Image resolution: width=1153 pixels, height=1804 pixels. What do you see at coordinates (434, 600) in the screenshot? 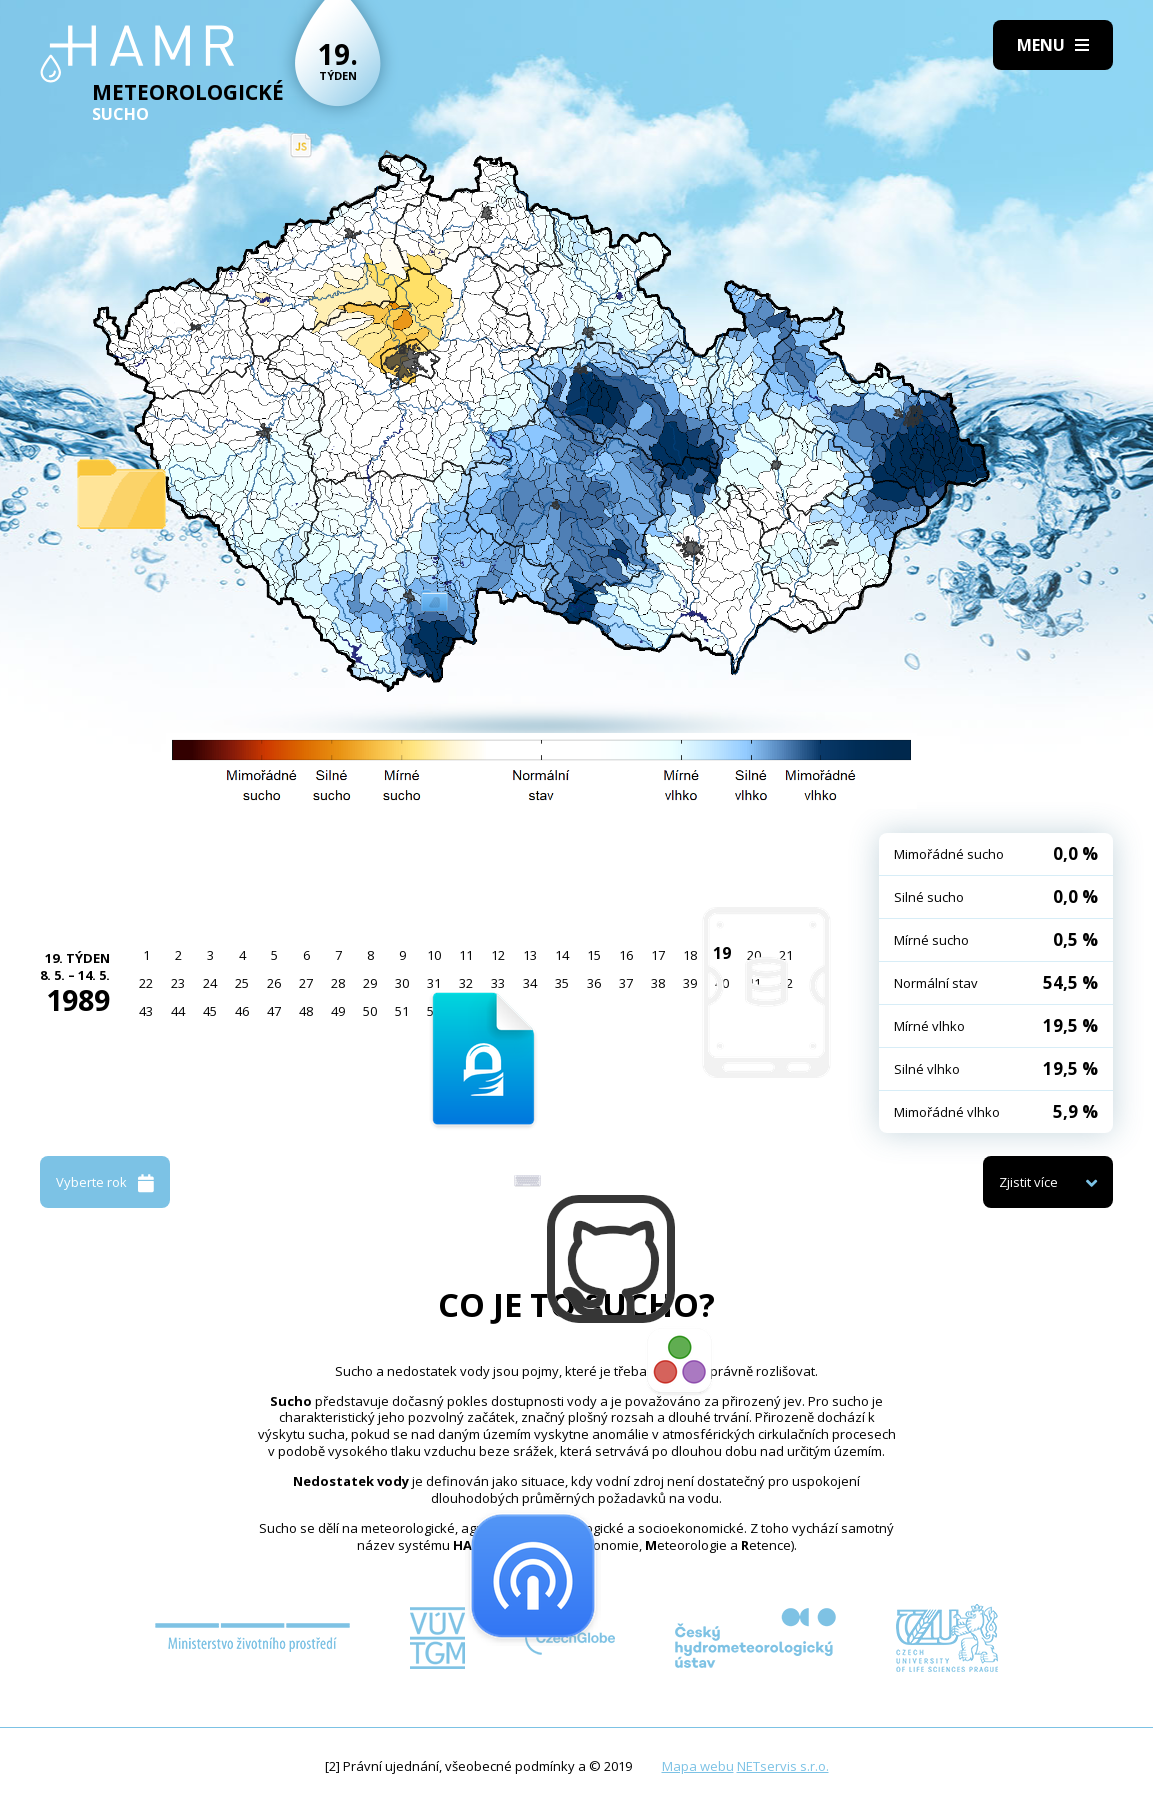
I see `open affinity publisher project folder` at bounding box center [434, 600].